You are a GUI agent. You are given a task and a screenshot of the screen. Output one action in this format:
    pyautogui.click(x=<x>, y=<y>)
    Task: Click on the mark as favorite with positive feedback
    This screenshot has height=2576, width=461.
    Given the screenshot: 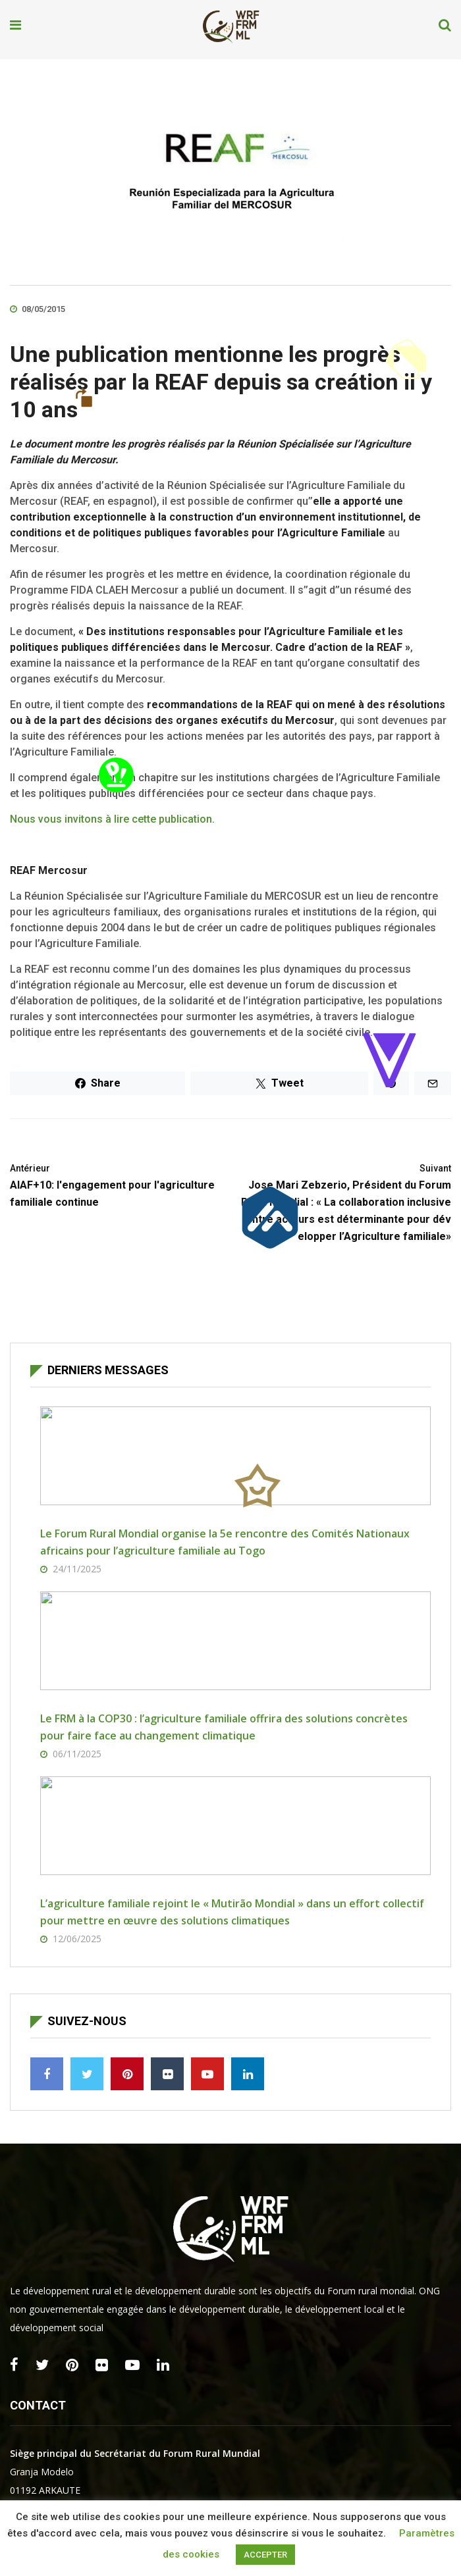 What is the action you would take?
    pyautogui.click(x=258, y=1487)
    